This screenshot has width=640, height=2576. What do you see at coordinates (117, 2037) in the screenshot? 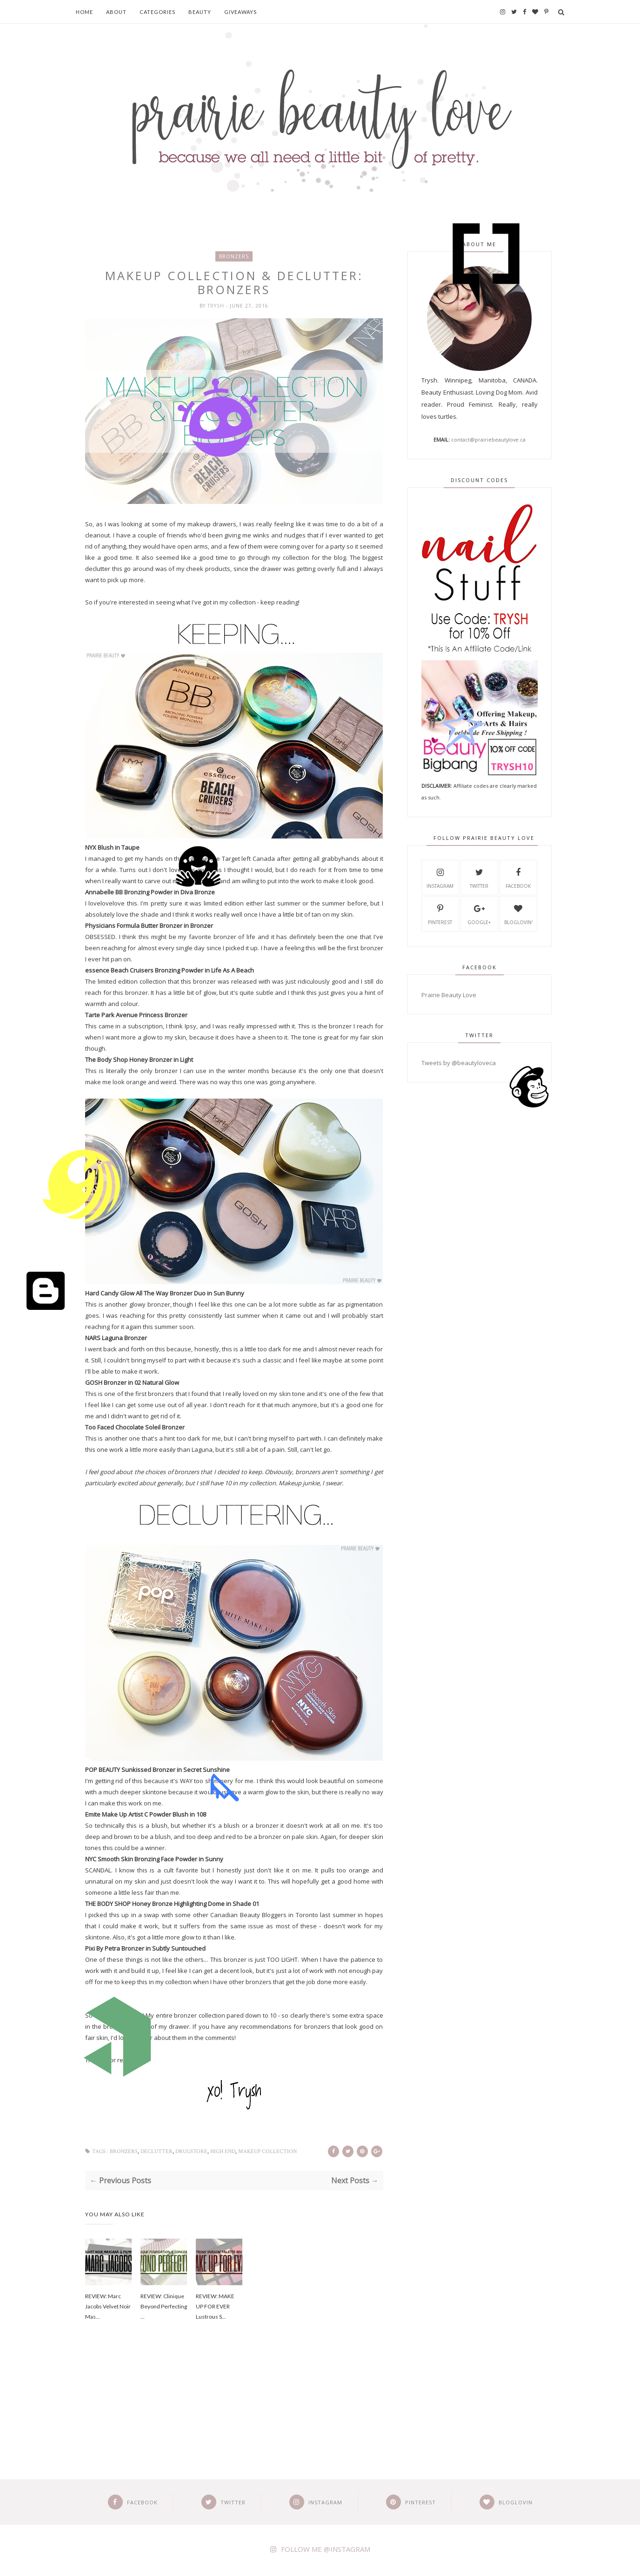
I see `payload cms logo` at bounding box center [117, 2037].